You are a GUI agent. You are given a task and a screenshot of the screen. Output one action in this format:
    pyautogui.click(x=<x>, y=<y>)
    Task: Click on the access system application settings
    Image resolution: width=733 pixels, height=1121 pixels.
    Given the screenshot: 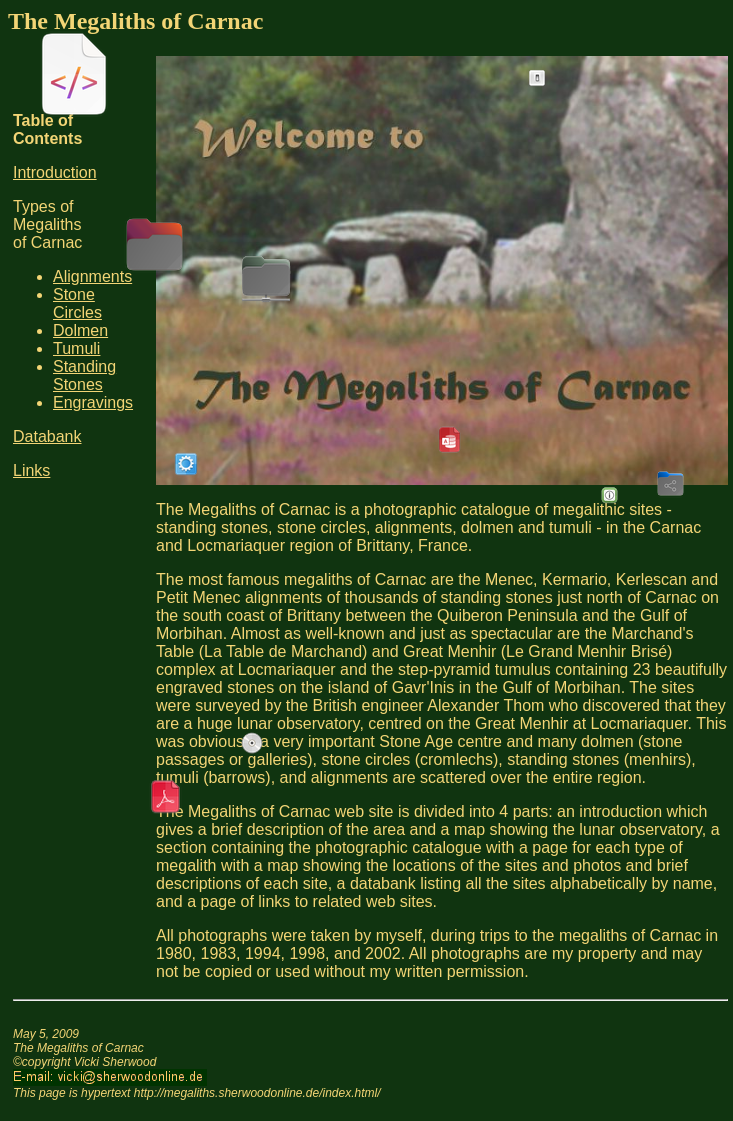 What is the action you would take?
    pyautogui.click(x=186, y=464)
    